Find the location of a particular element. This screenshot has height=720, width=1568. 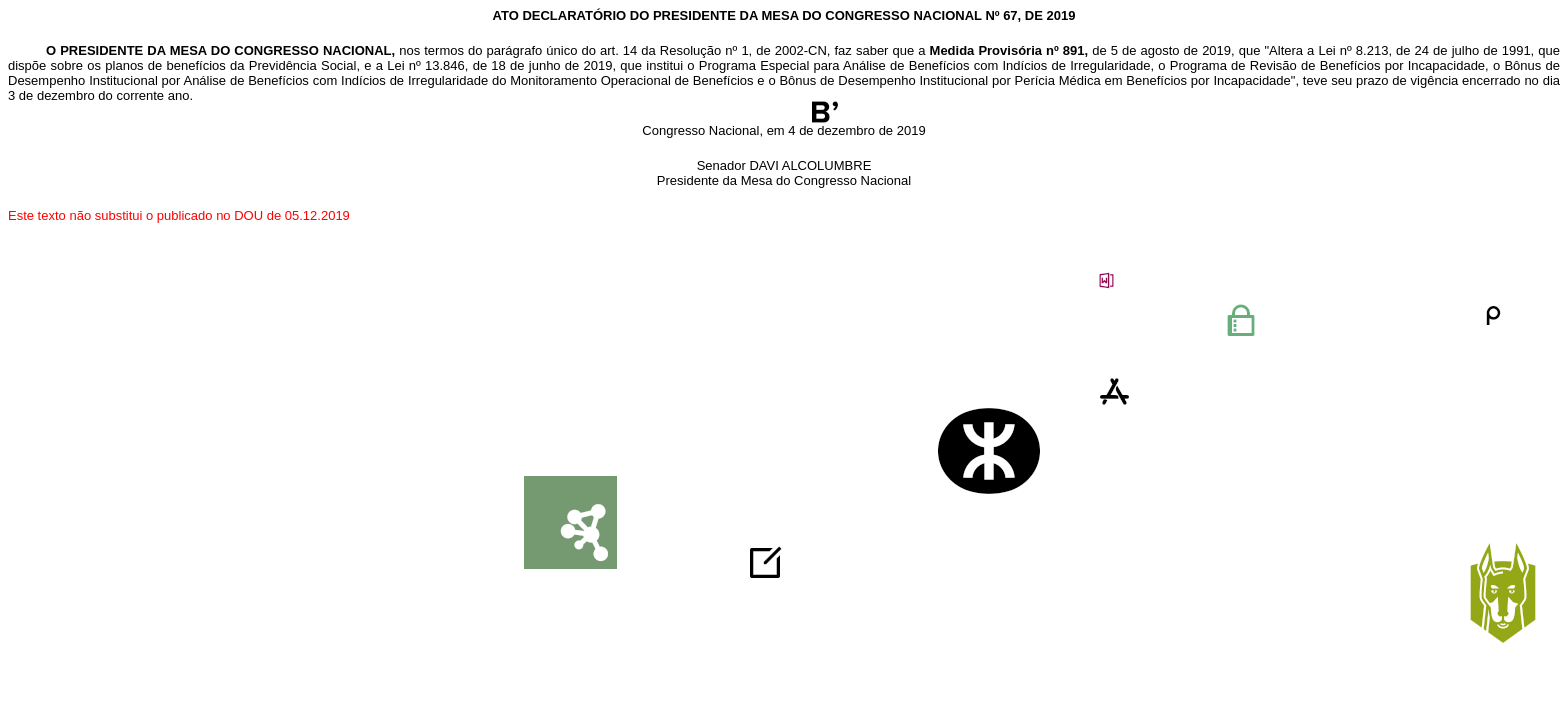

open the App Store is located at coordinates (1114, 391).